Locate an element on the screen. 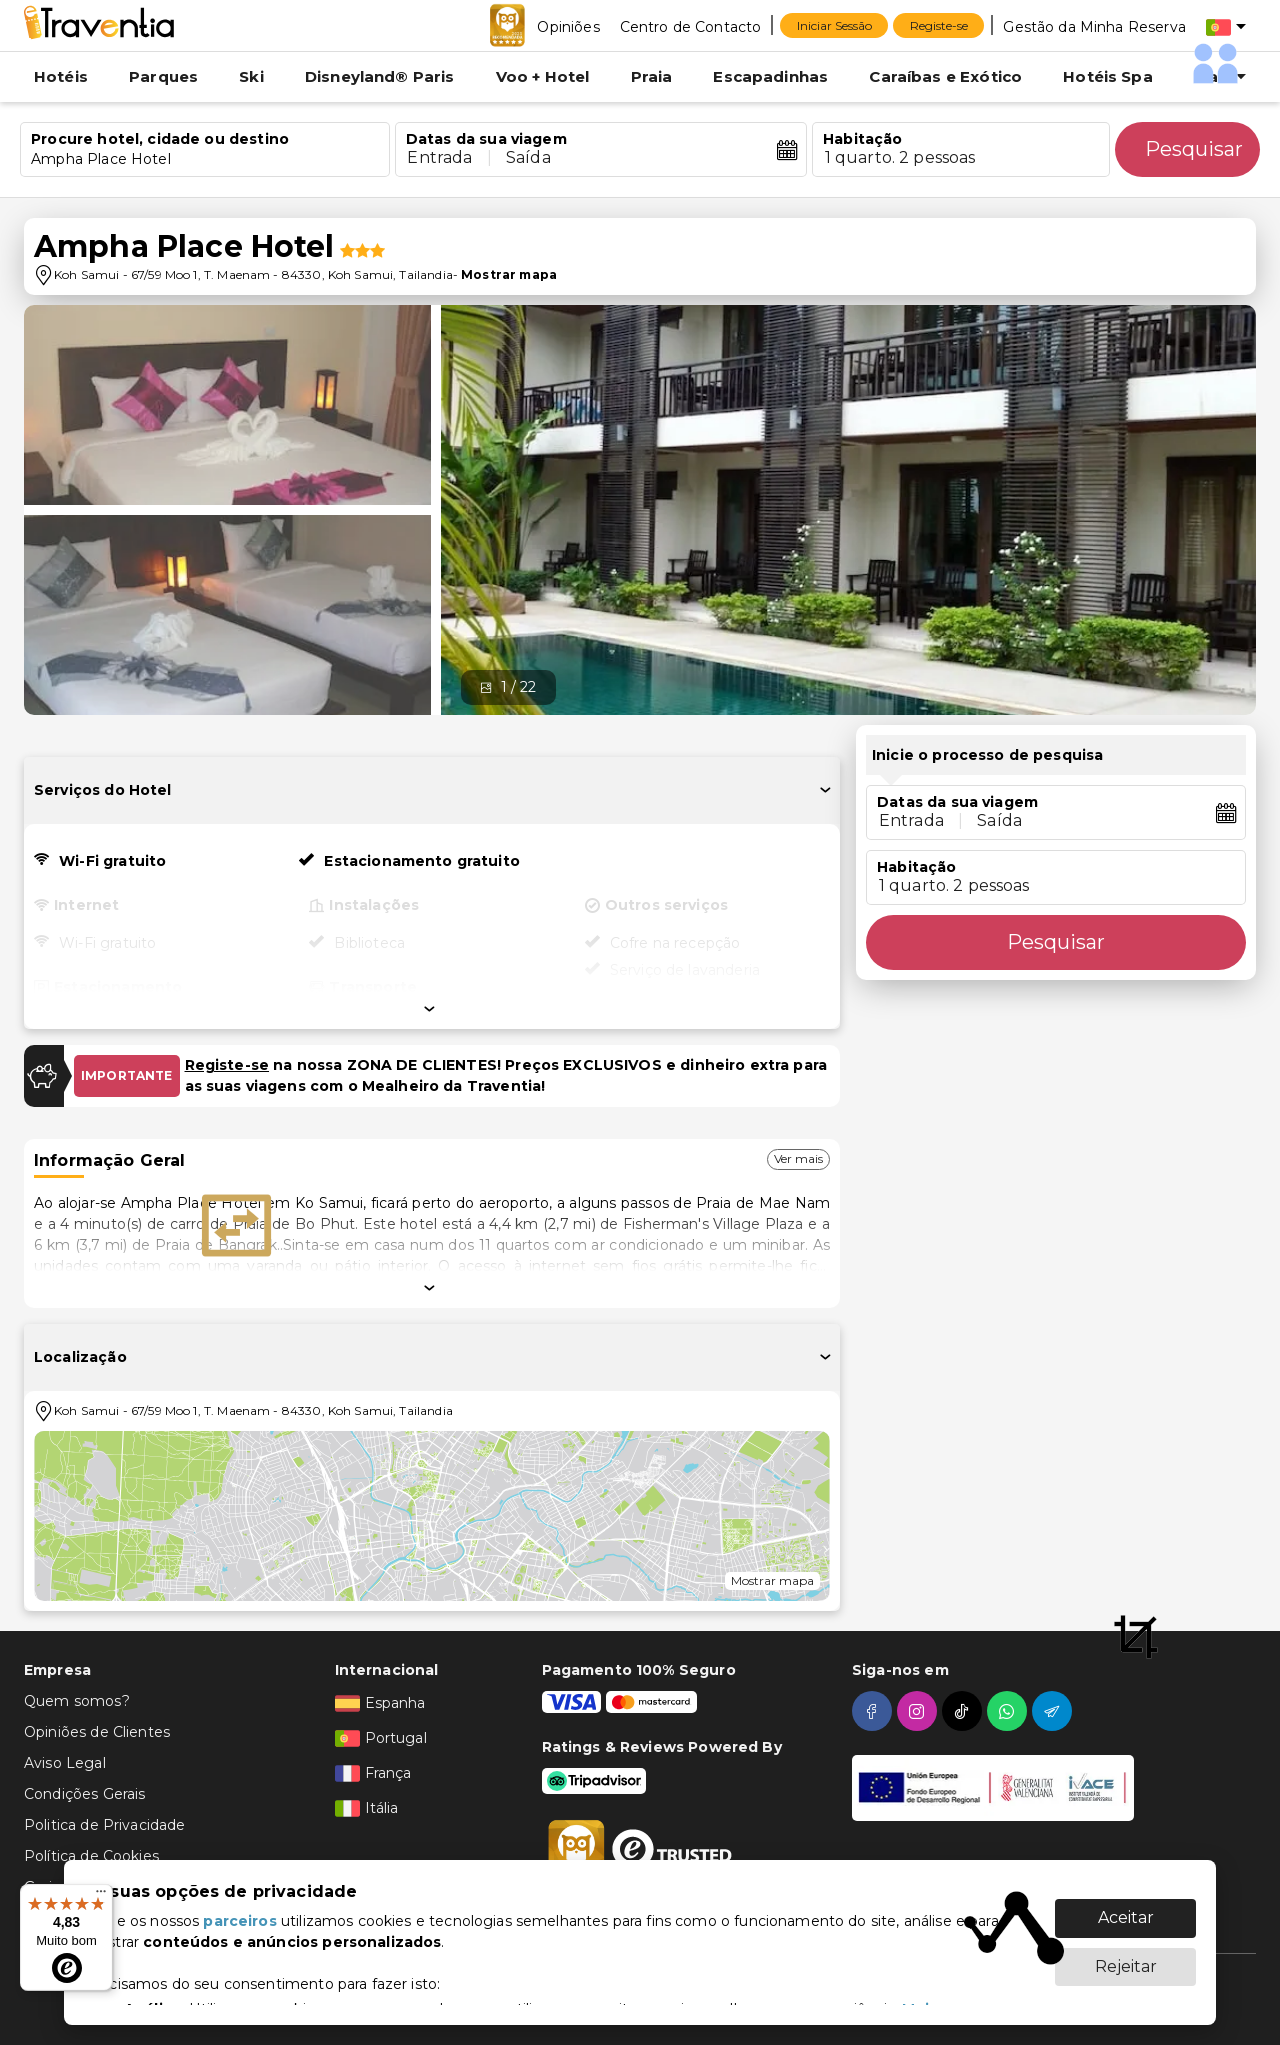  view group members is located at coordinates (1215, 63).